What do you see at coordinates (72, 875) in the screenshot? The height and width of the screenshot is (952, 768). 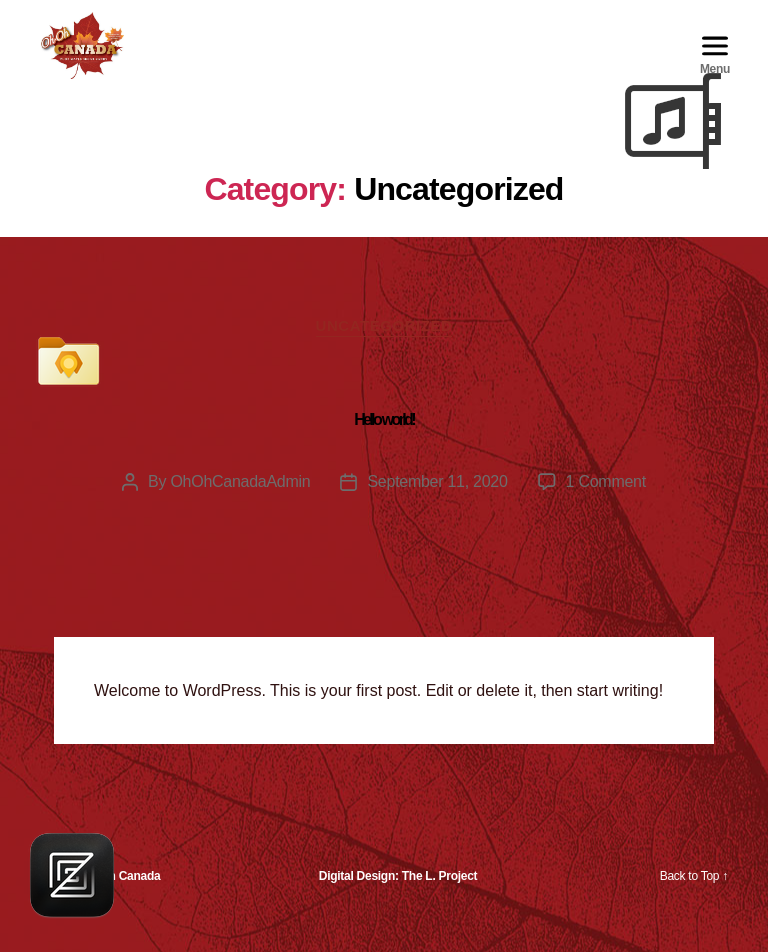 I see `open zed code editor` at bounding box center [72, 875].